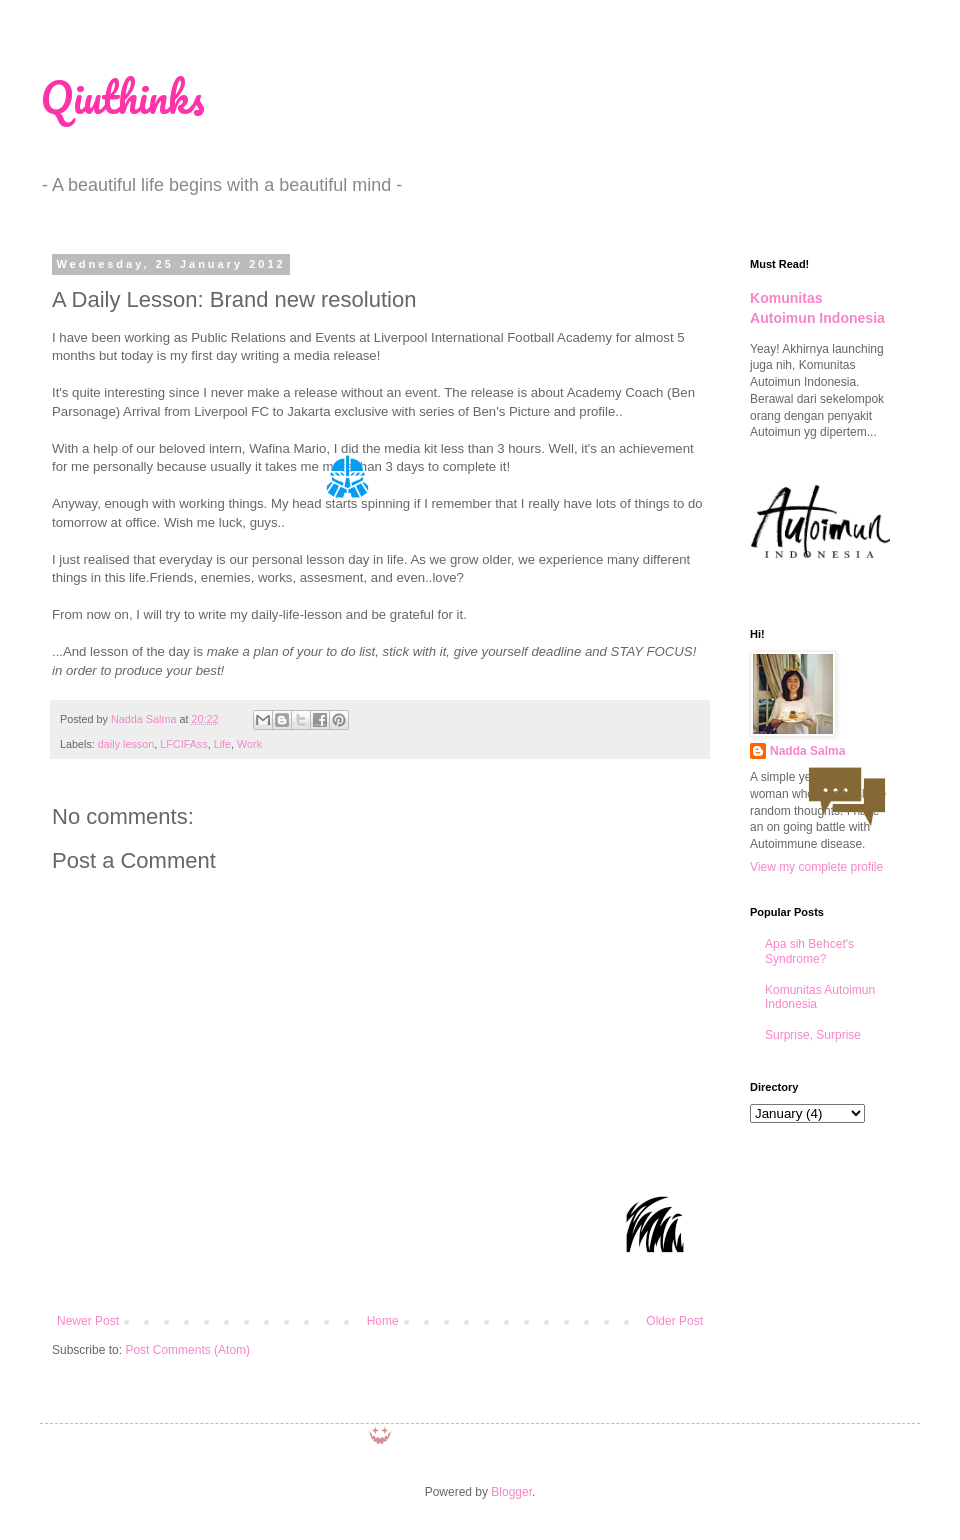 The image size is (960, 1540). Describe the element at coordinates (847, 797) in the screenshot. I see `open chat or messaging feature` at that location.